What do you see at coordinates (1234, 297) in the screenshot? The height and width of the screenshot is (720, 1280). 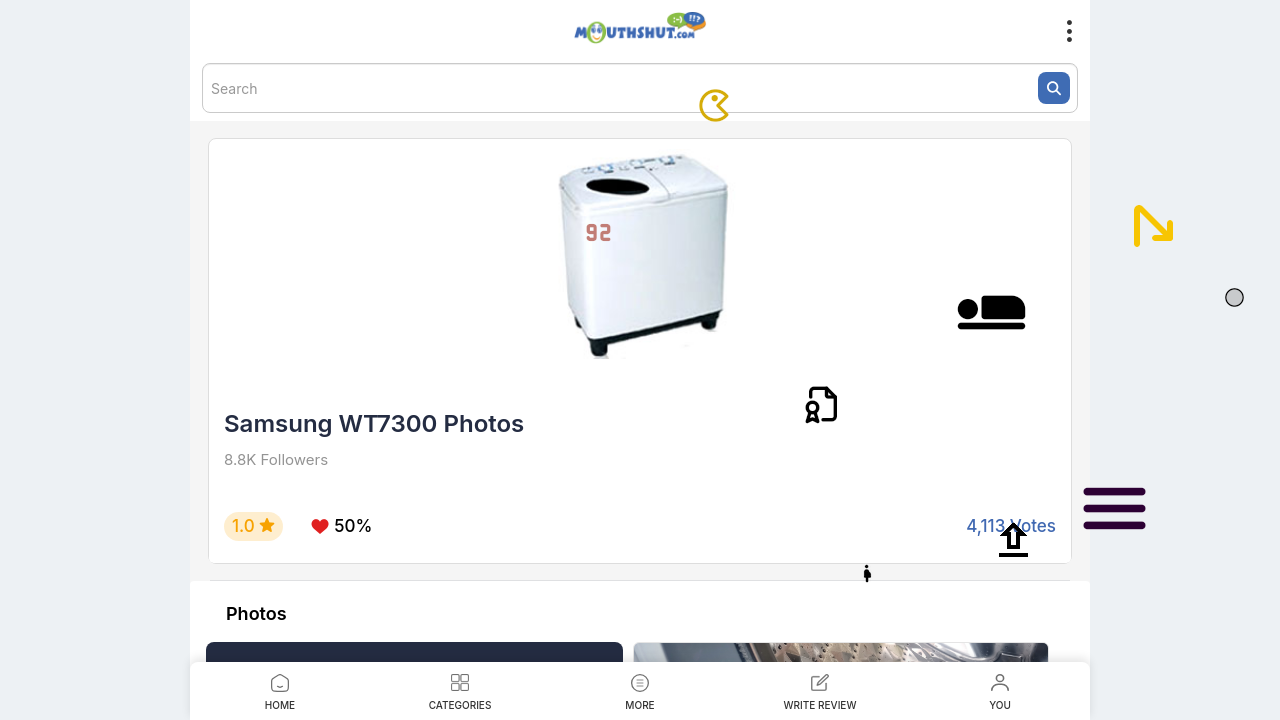 I see `unselected radio button option` at bounding box center [1234, 297].